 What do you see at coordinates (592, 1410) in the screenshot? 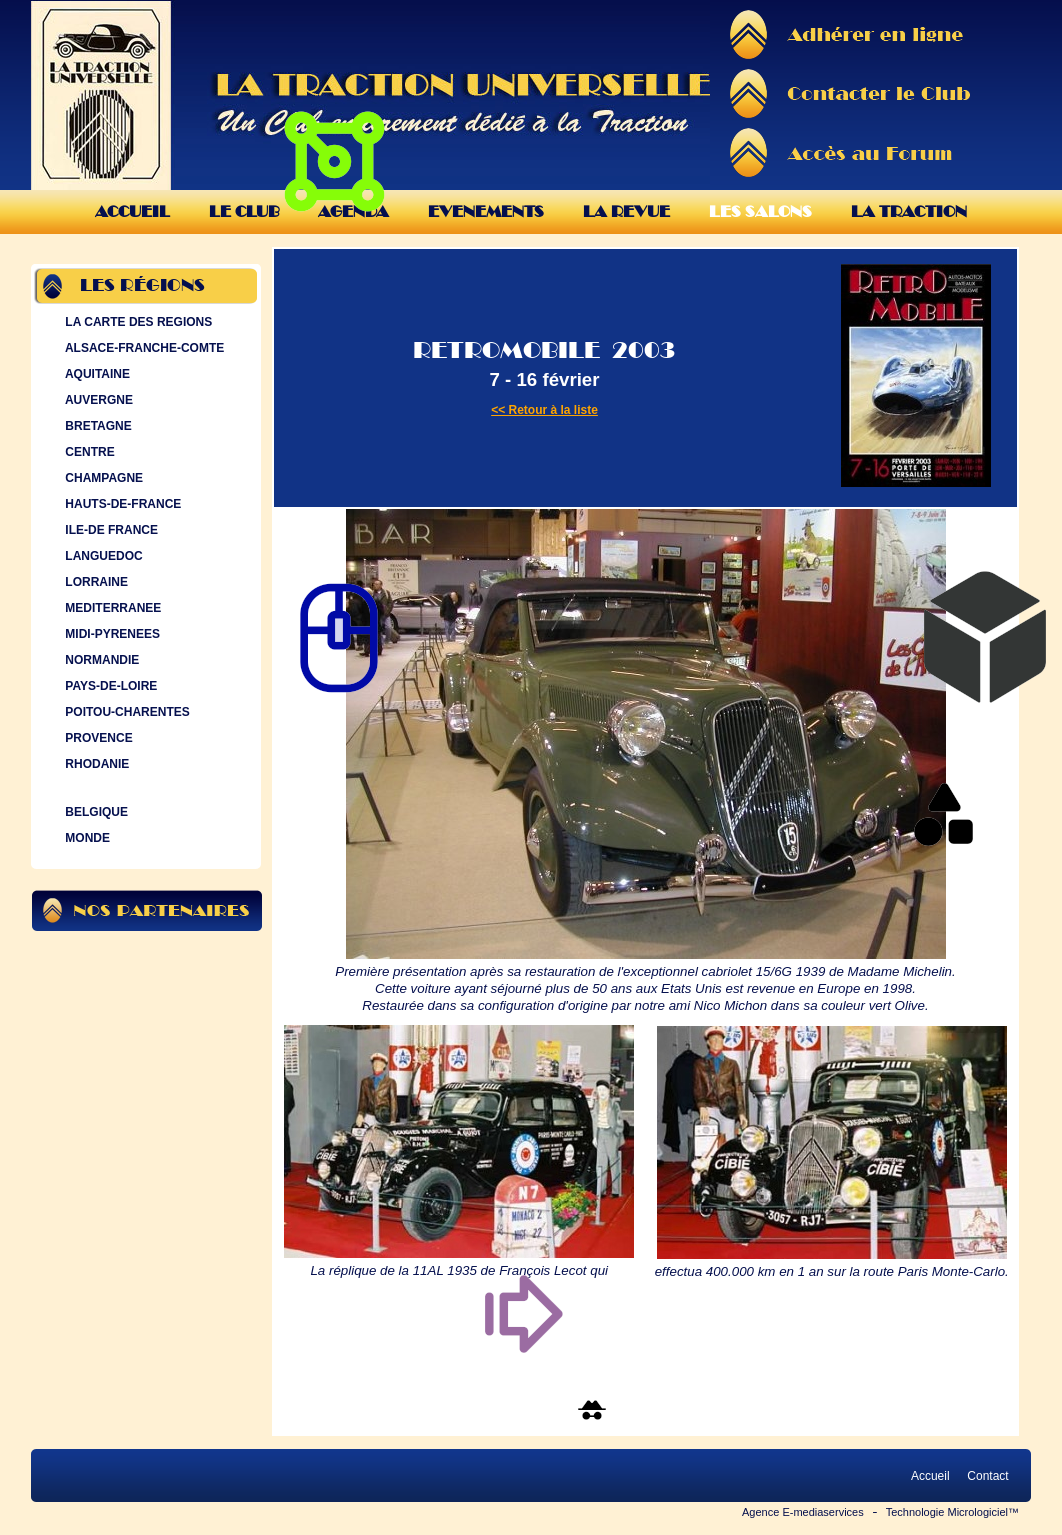
I see `enable incognito or private browsing mode` at bounding box center [592, 1410].